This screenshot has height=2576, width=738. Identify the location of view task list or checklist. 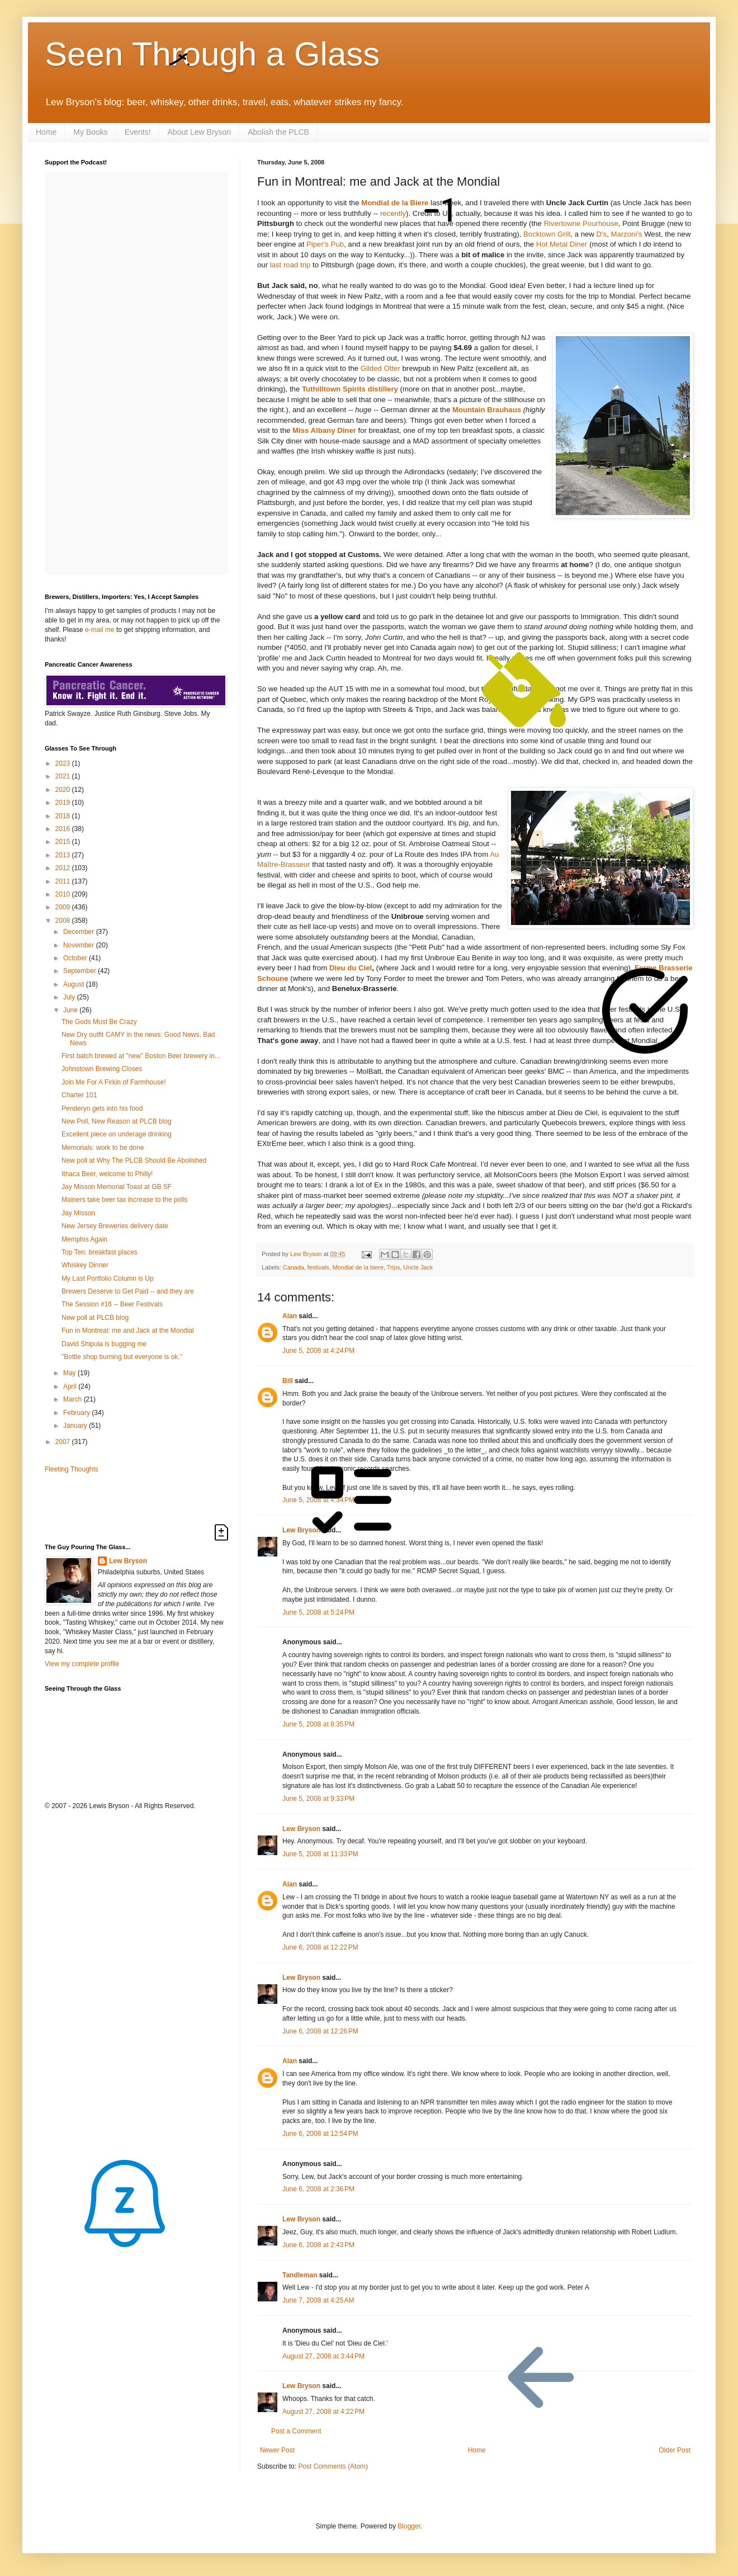
(348, 1498).